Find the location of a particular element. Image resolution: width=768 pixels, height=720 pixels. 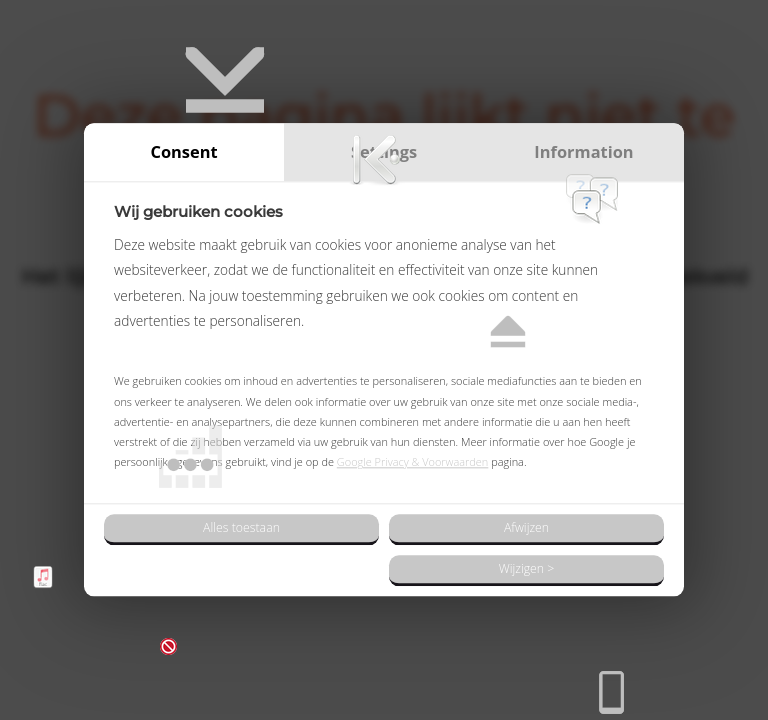

go to the first item in a list or sequence is located at coordinates (375, 159).